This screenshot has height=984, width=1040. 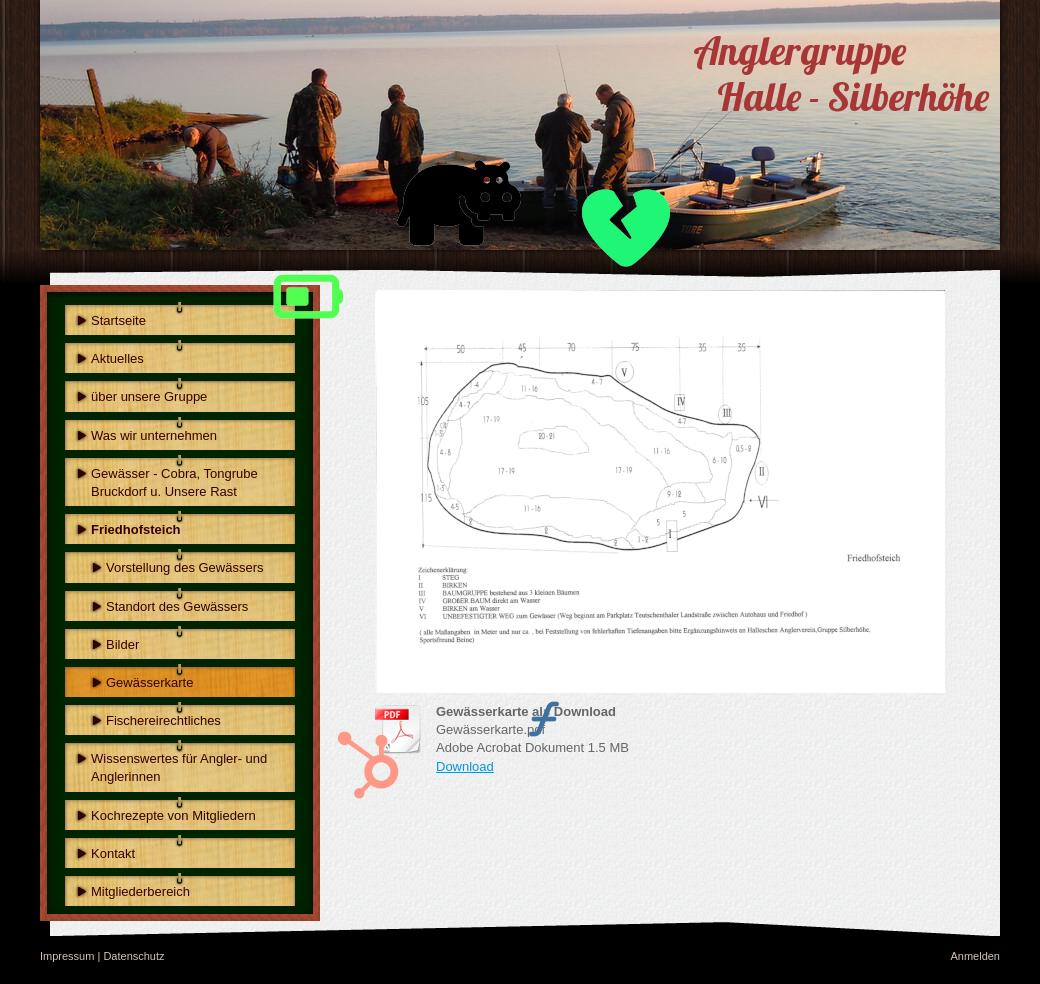 What do you see at coordinates (459, 202) in the screenshot?
I see `hippo animal icon` at bounding box center [459, 202].